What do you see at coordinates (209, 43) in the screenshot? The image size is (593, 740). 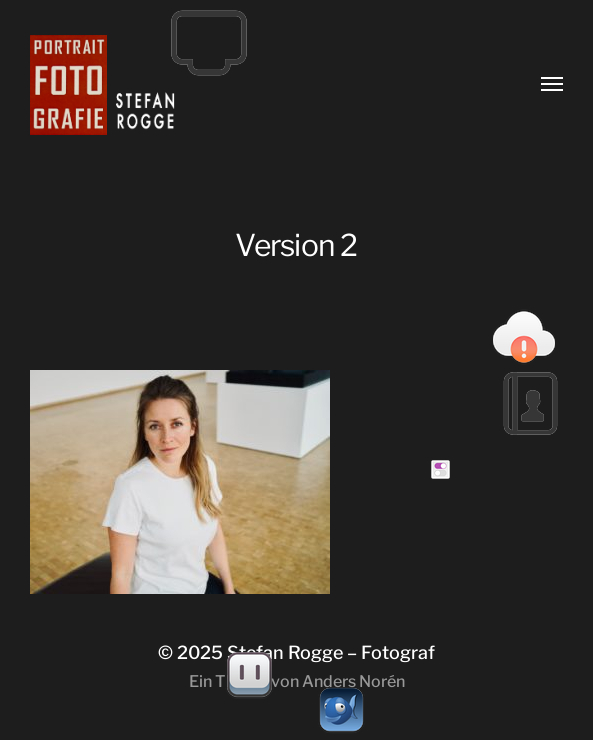 I see `access network or system preferences` at bounding box center [209, 43].